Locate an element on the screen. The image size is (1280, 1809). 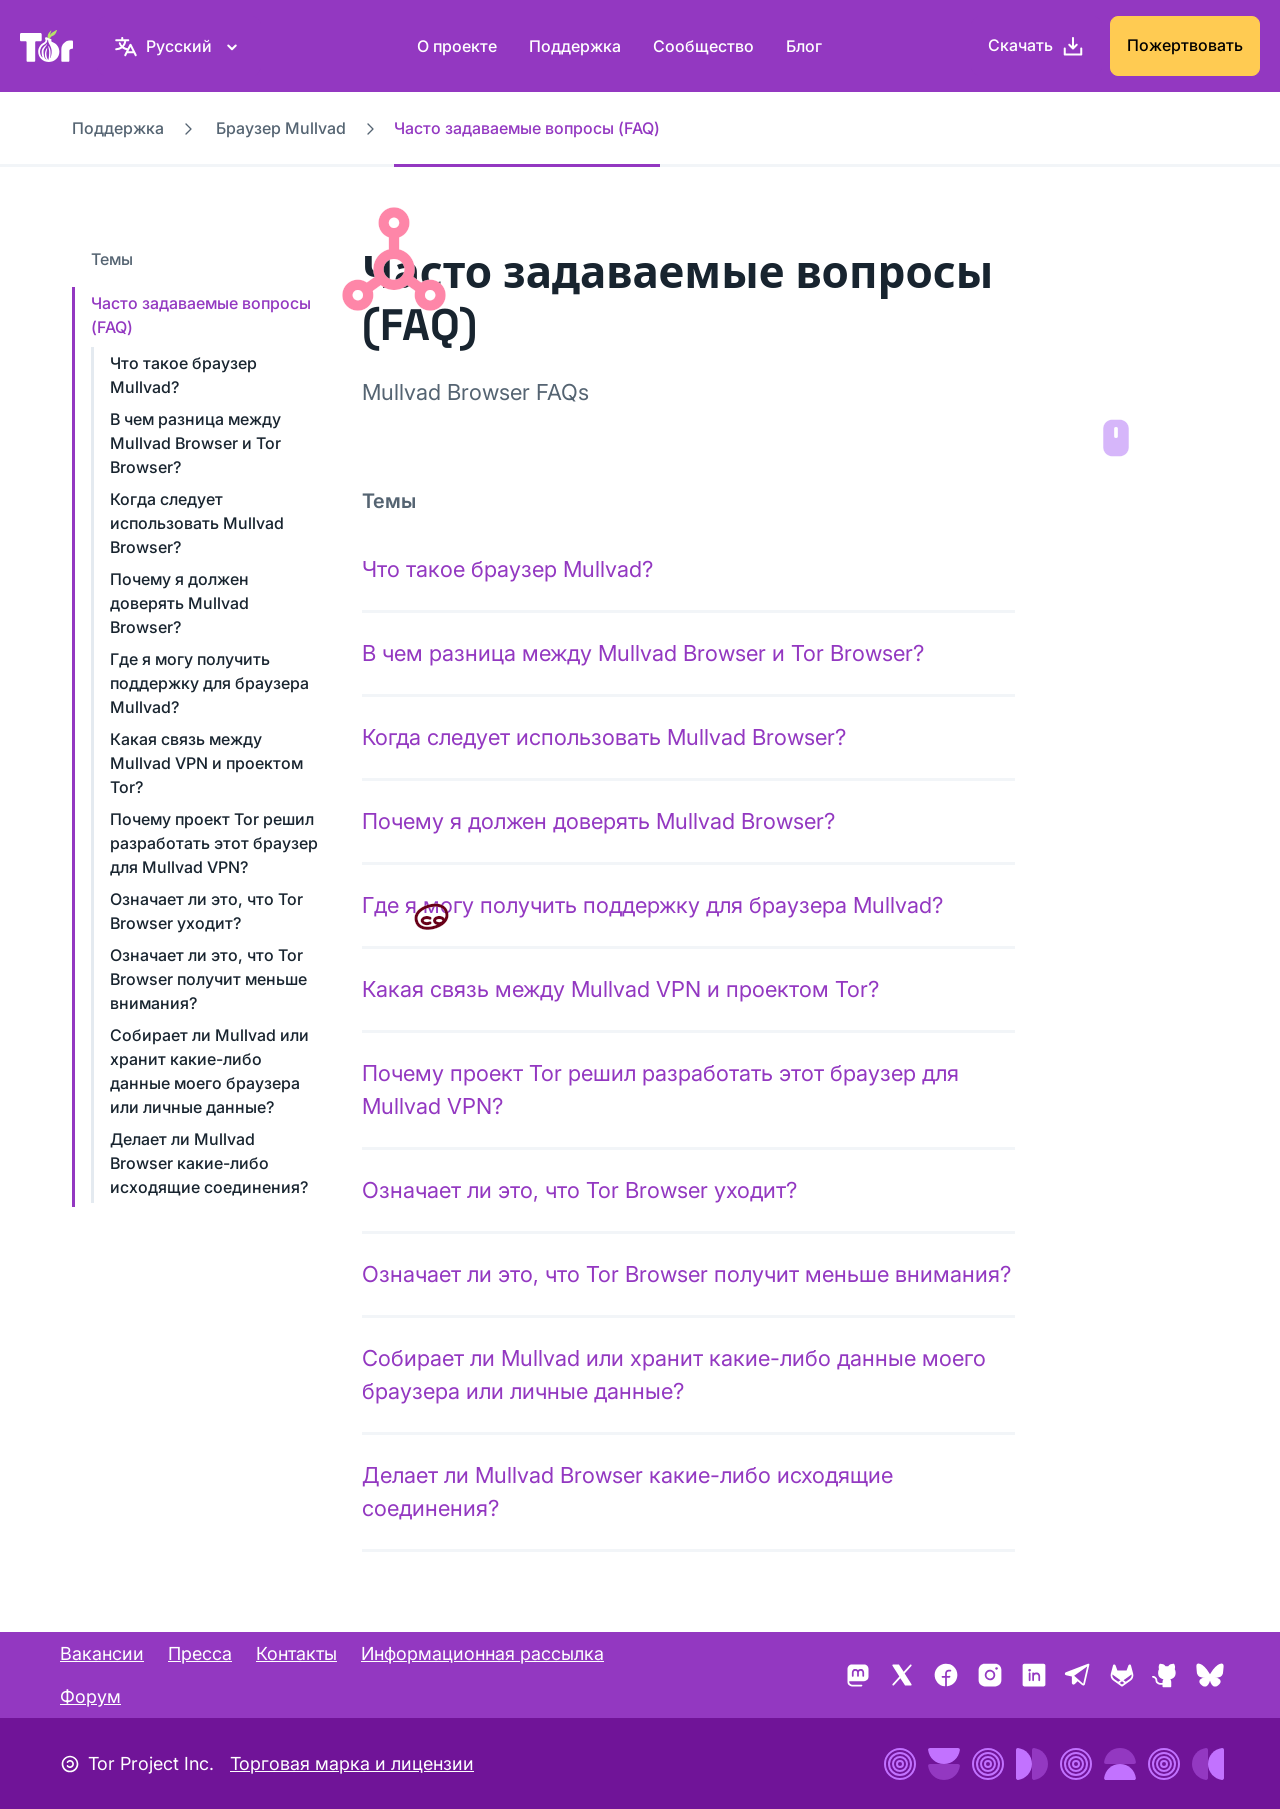
adjust mouse or pointer settings is located at coordinates (1116, 438).